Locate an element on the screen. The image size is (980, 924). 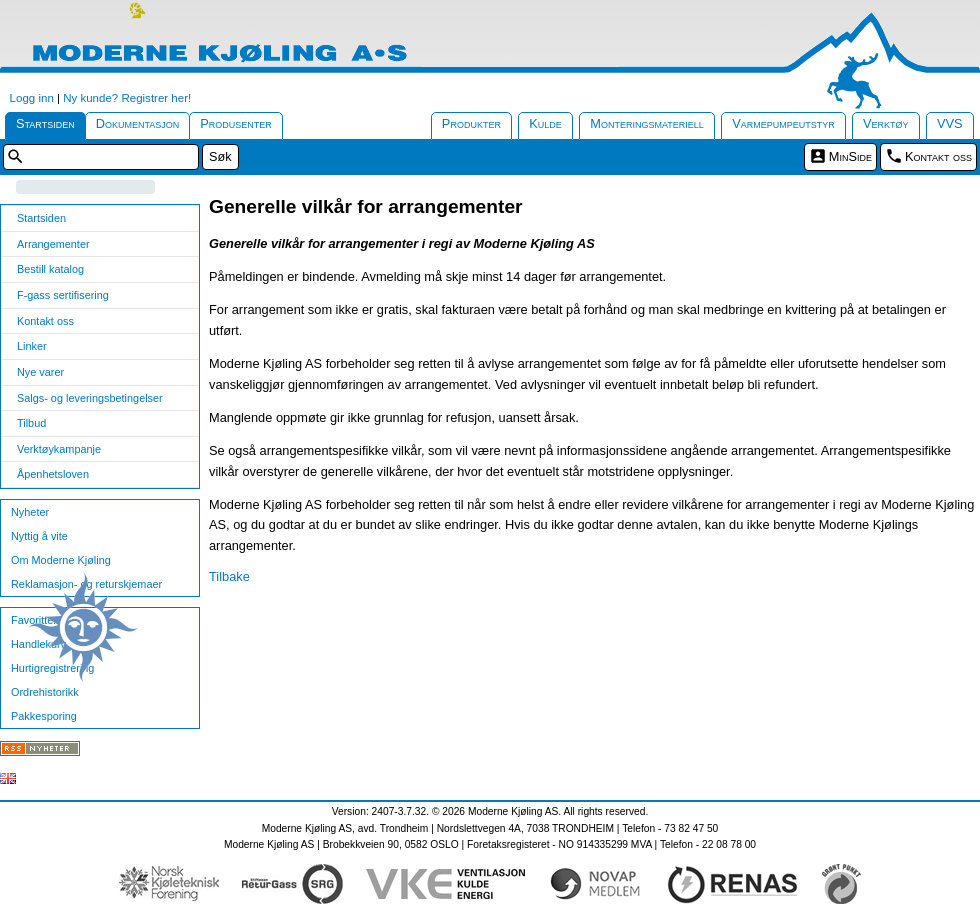
decorative sun emblem for fantasy or medieval-themed game interface is located at coordinates (83, 627).